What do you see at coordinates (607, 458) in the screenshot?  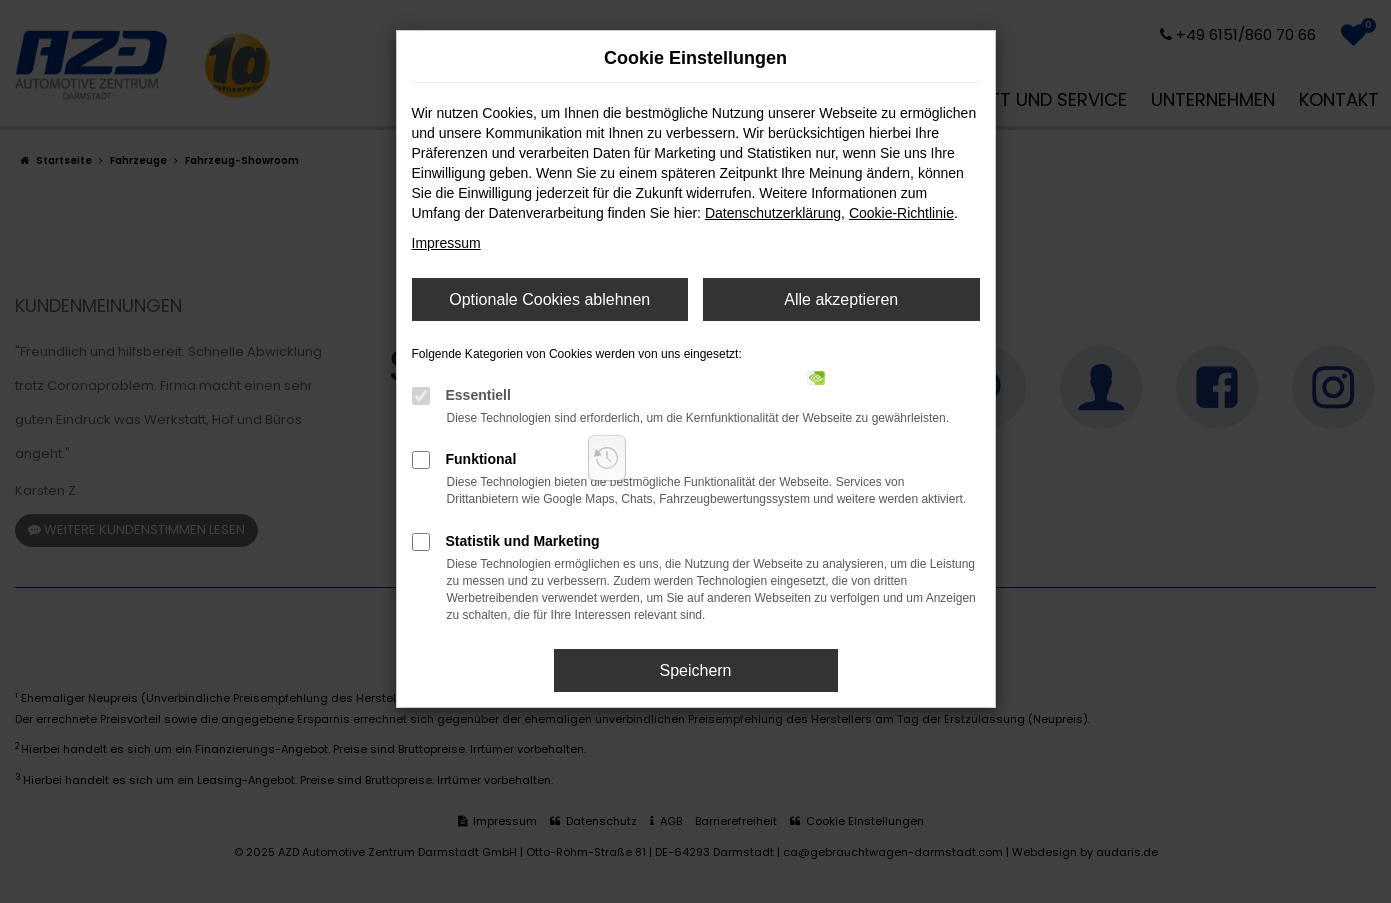 I see `a file backup or version history document` at bounding box center [607, 458].